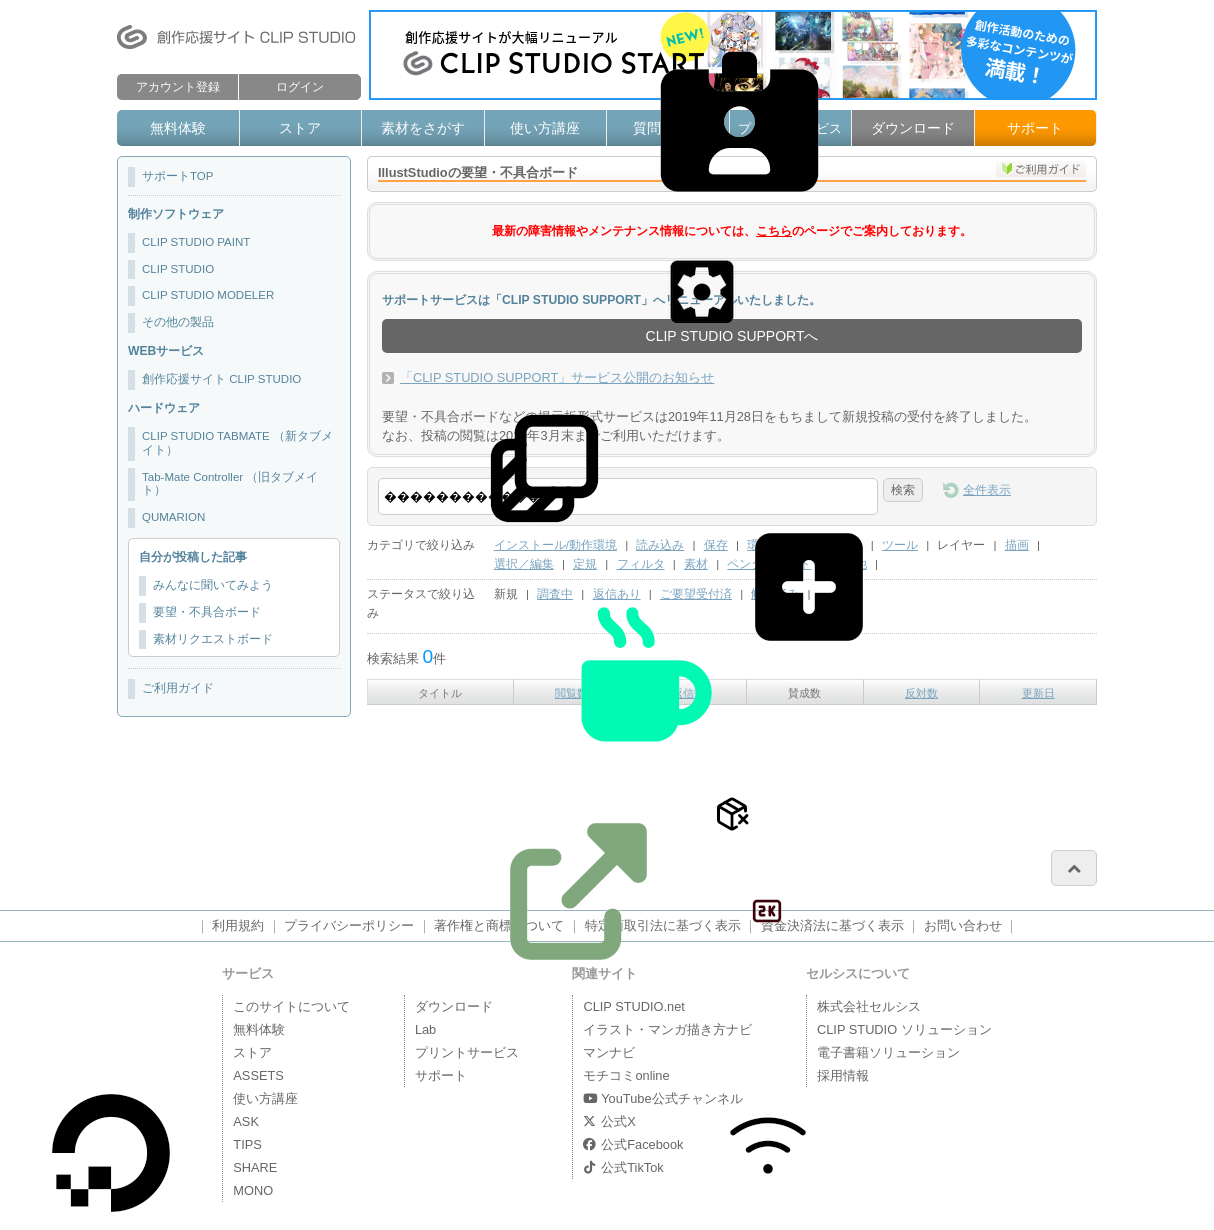  Describe the element at coordinates (768, 1132) in the screenshot. I see `indicates moderate wifi signal strength` at that location.